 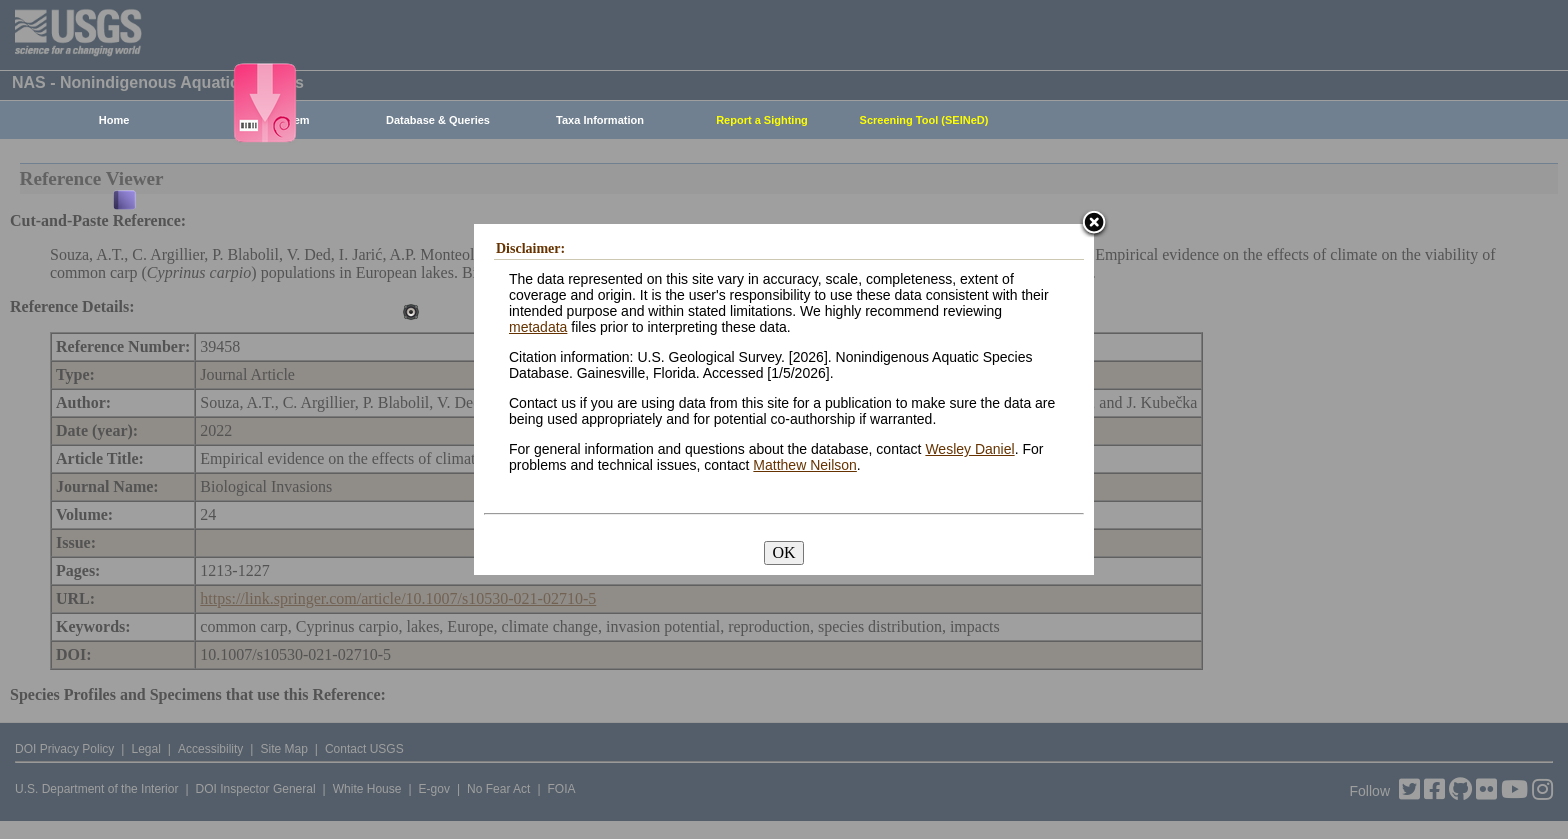 I want to click on access desktop folder, so click(x=124, y=199).